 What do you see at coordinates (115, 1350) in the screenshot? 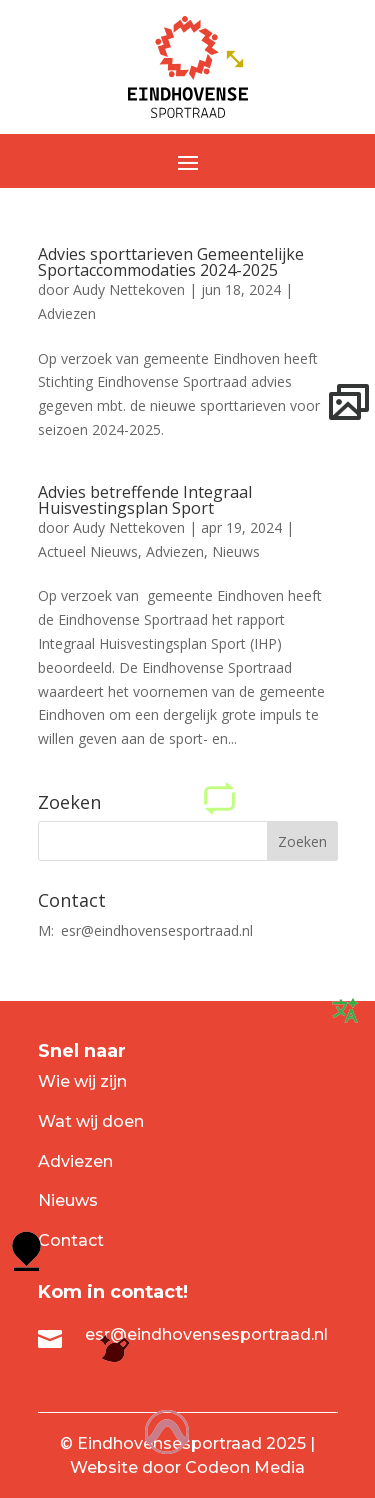
I see `activate AI-powered brush or painting tool` at bounding box center [115, 1350].